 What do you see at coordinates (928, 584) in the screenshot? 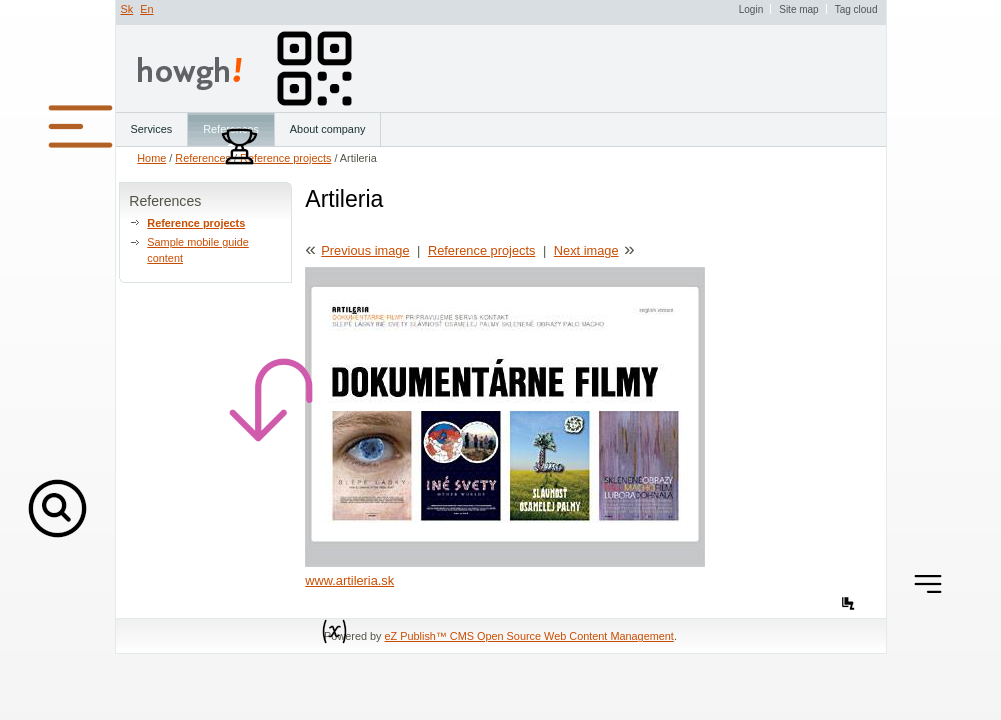
I see `open navigation menu` at bounding box center [928, 584].